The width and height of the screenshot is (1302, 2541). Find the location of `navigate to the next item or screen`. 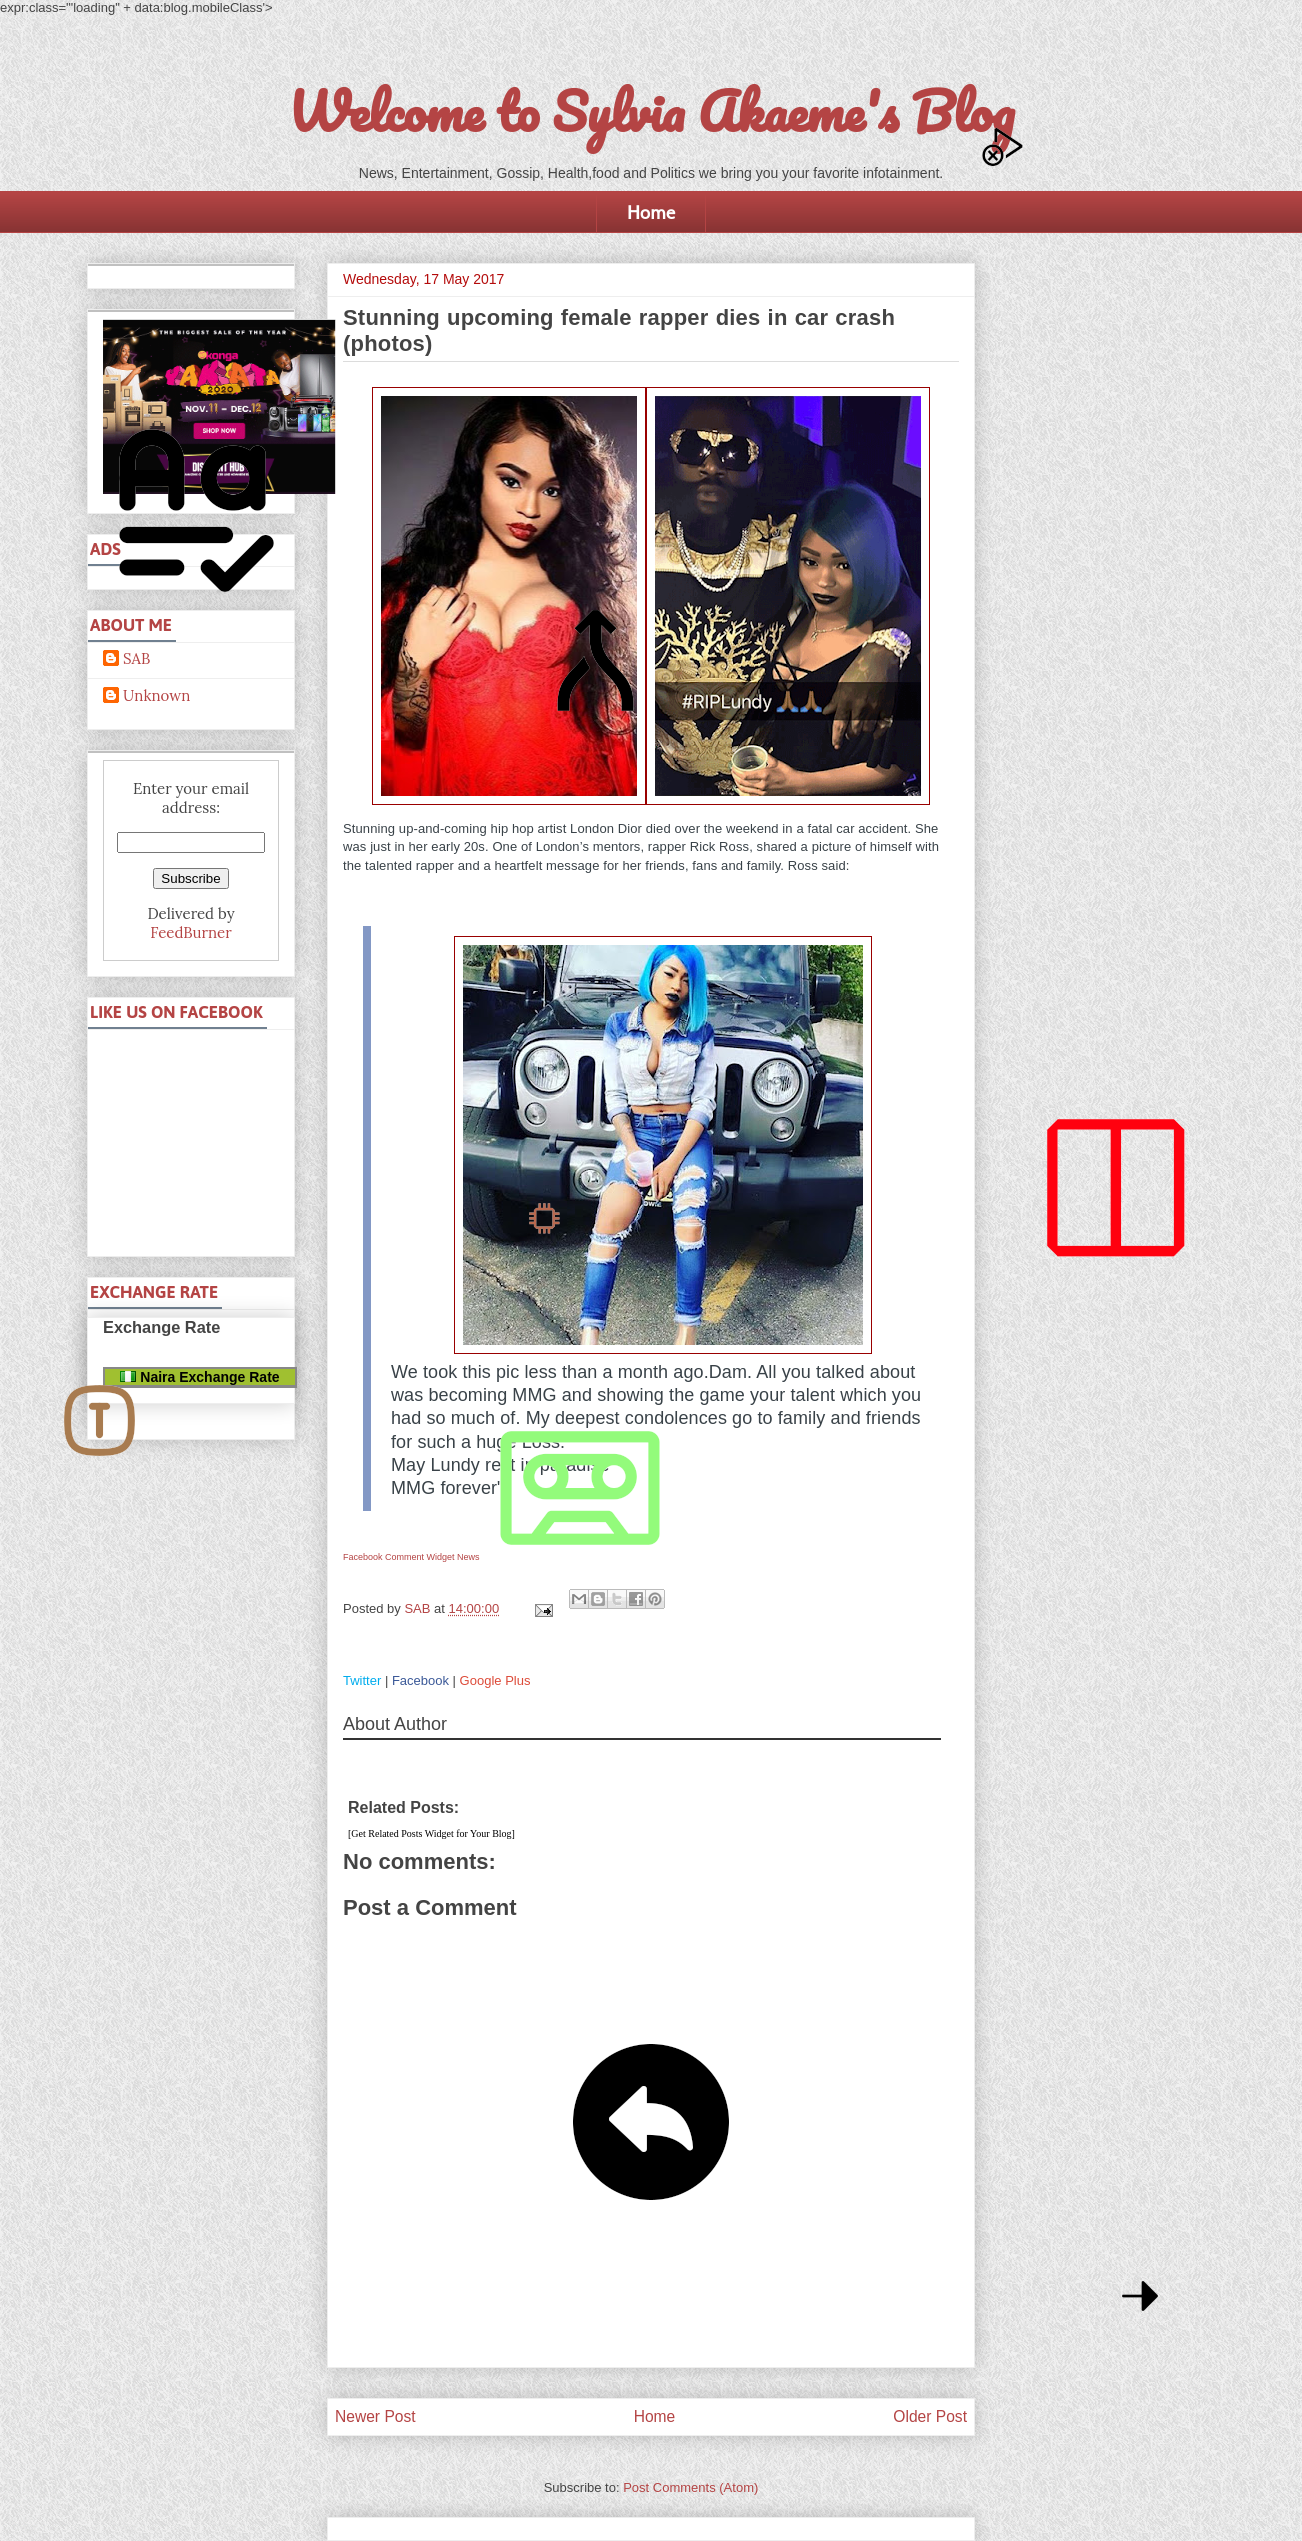

navigate to the next item or screen is located at coordinates (1140, 2296).